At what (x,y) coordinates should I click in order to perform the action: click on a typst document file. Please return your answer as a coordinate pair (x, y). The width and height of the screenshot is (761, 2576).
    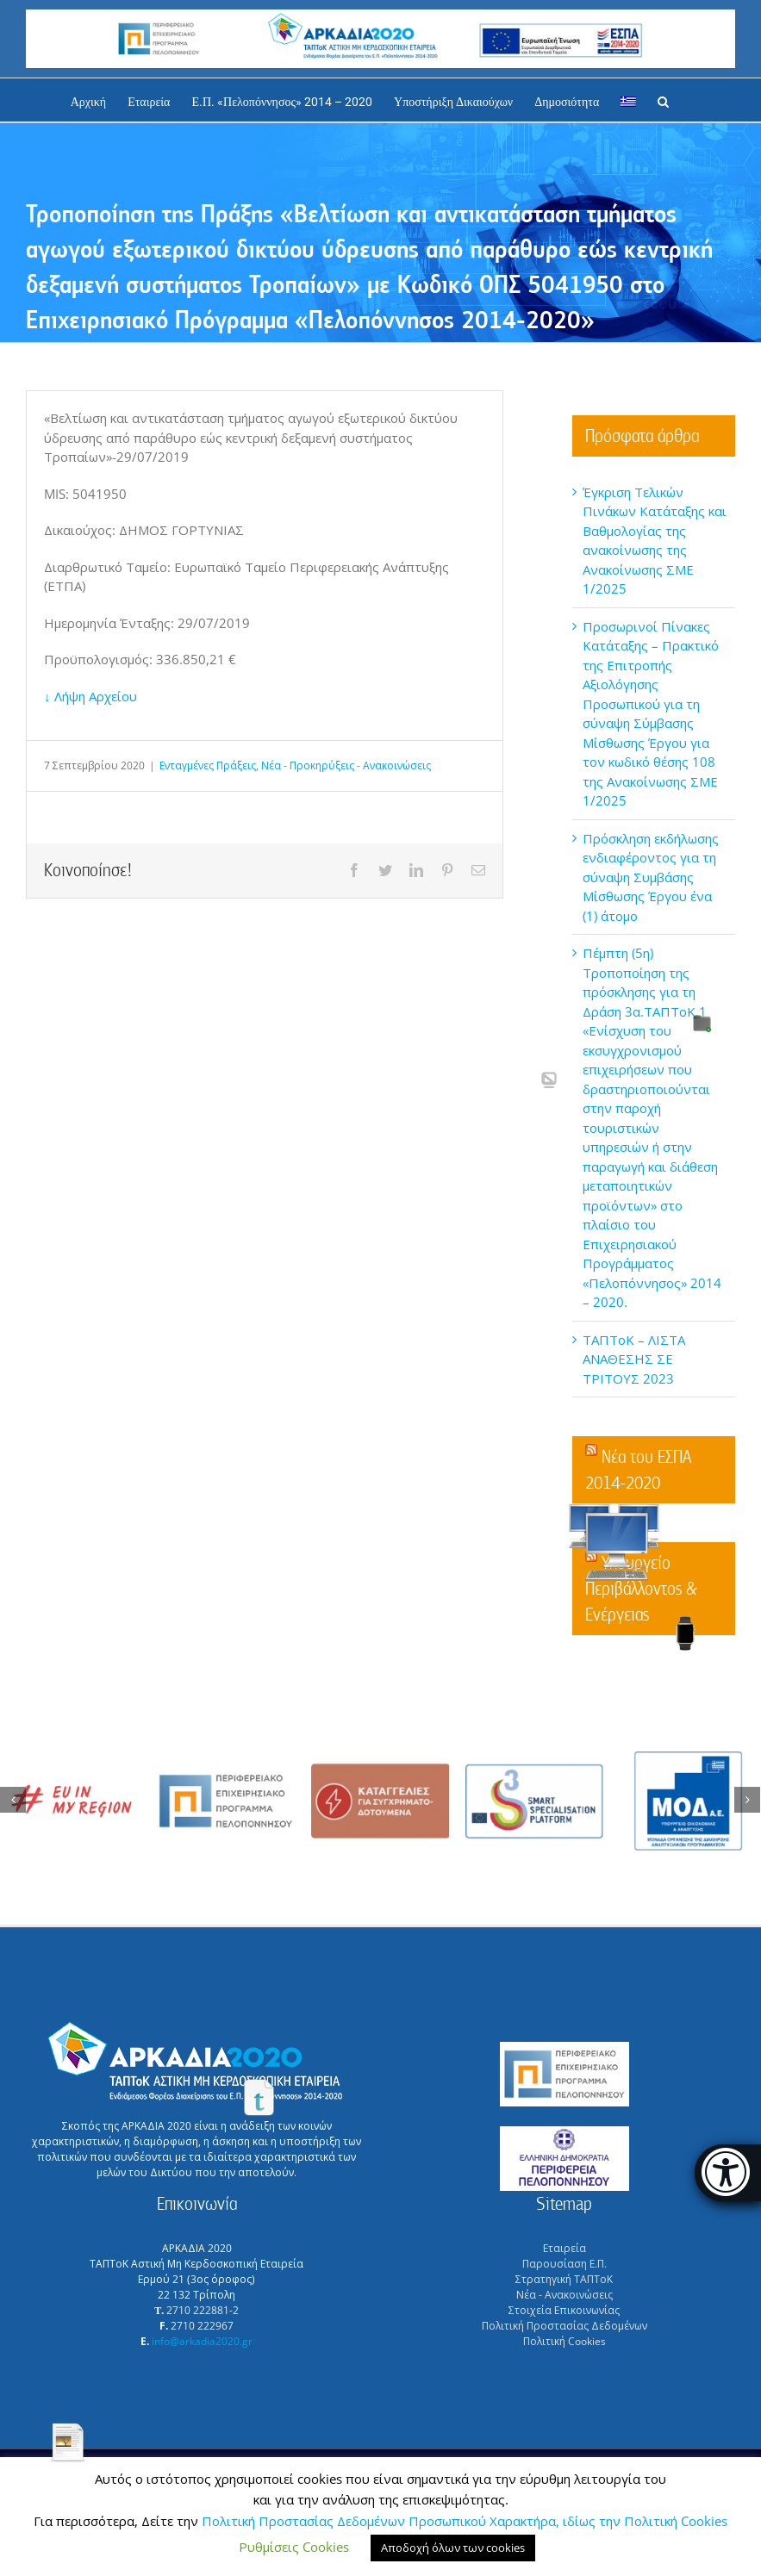
    Looking at the image, I should click on (259, 2097).